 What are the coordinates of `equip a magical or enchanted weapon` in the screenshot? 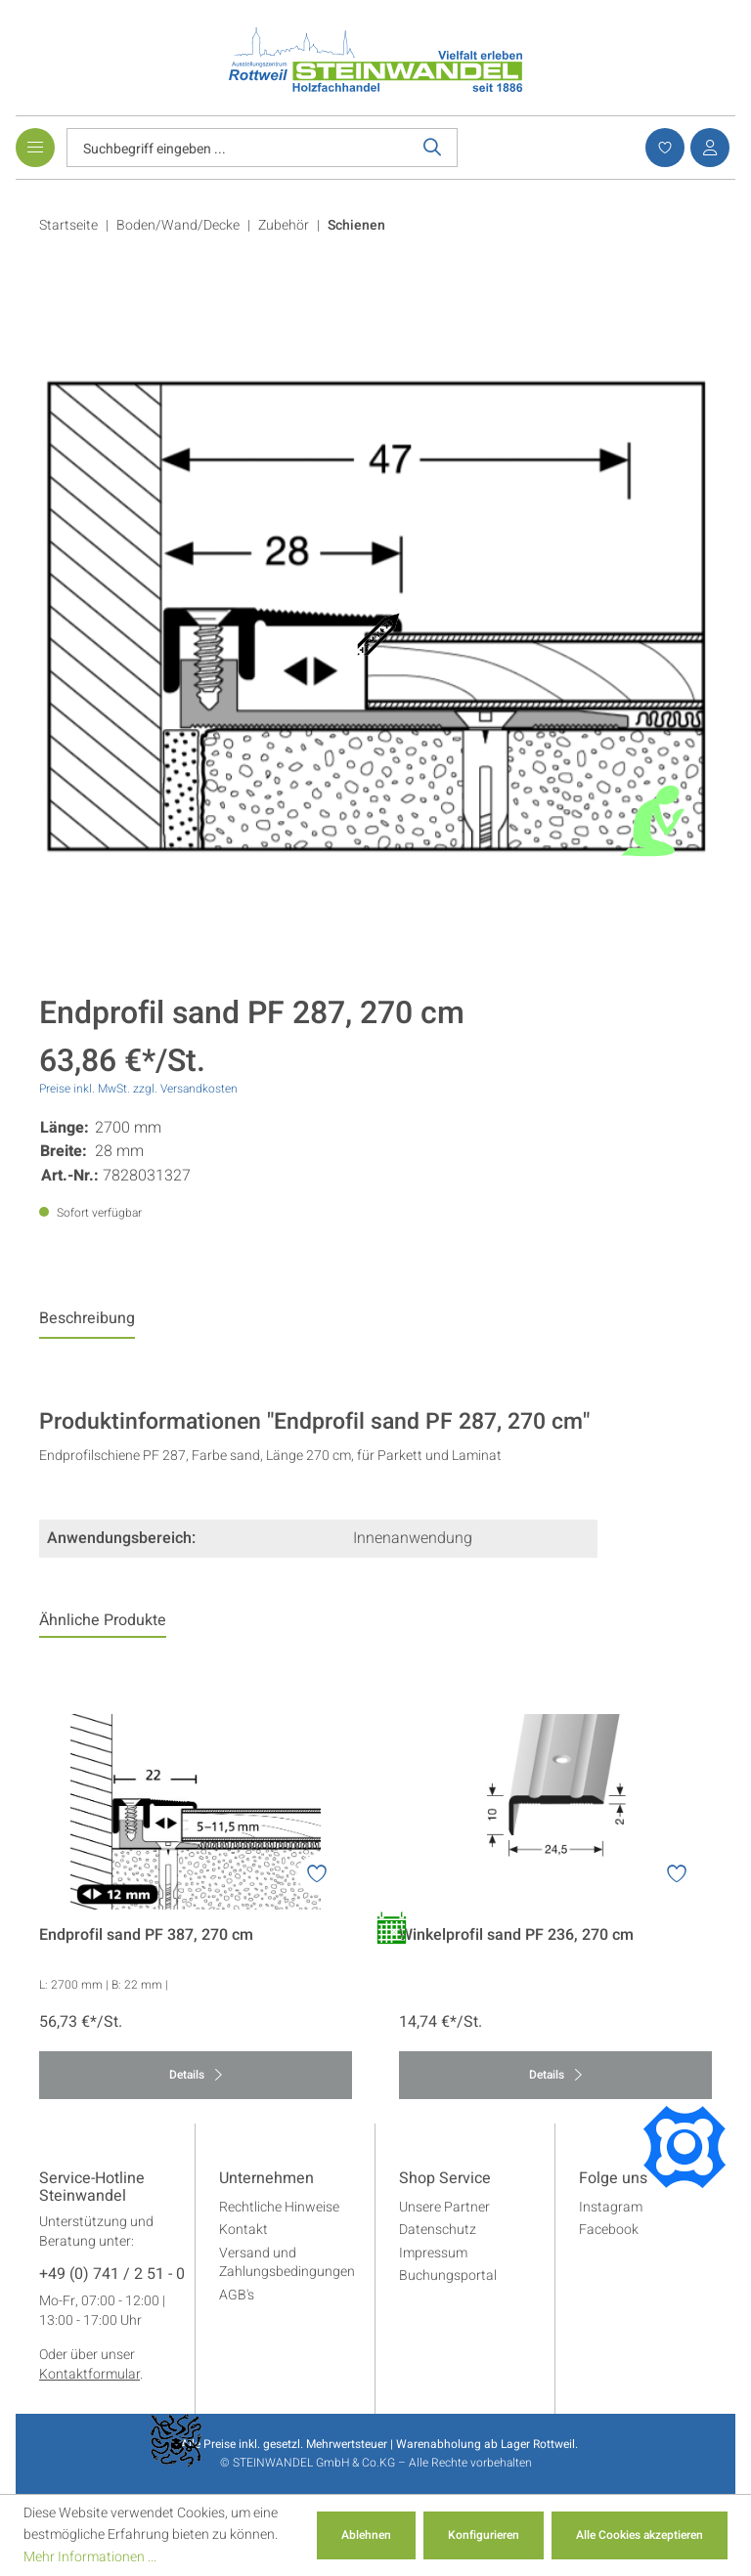 It's located at (378, 634).